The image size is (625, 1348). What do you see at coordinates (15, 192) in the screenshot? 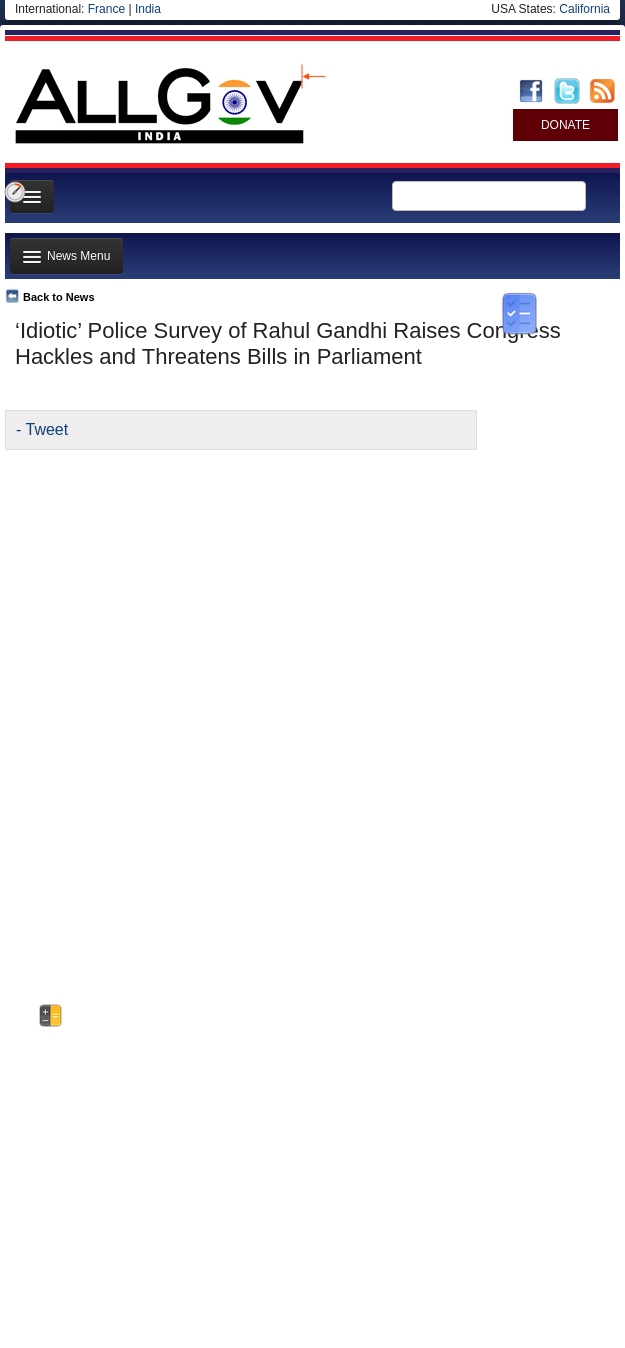
I see `launch sysprof system profiler` at bounding box center [15, 192].